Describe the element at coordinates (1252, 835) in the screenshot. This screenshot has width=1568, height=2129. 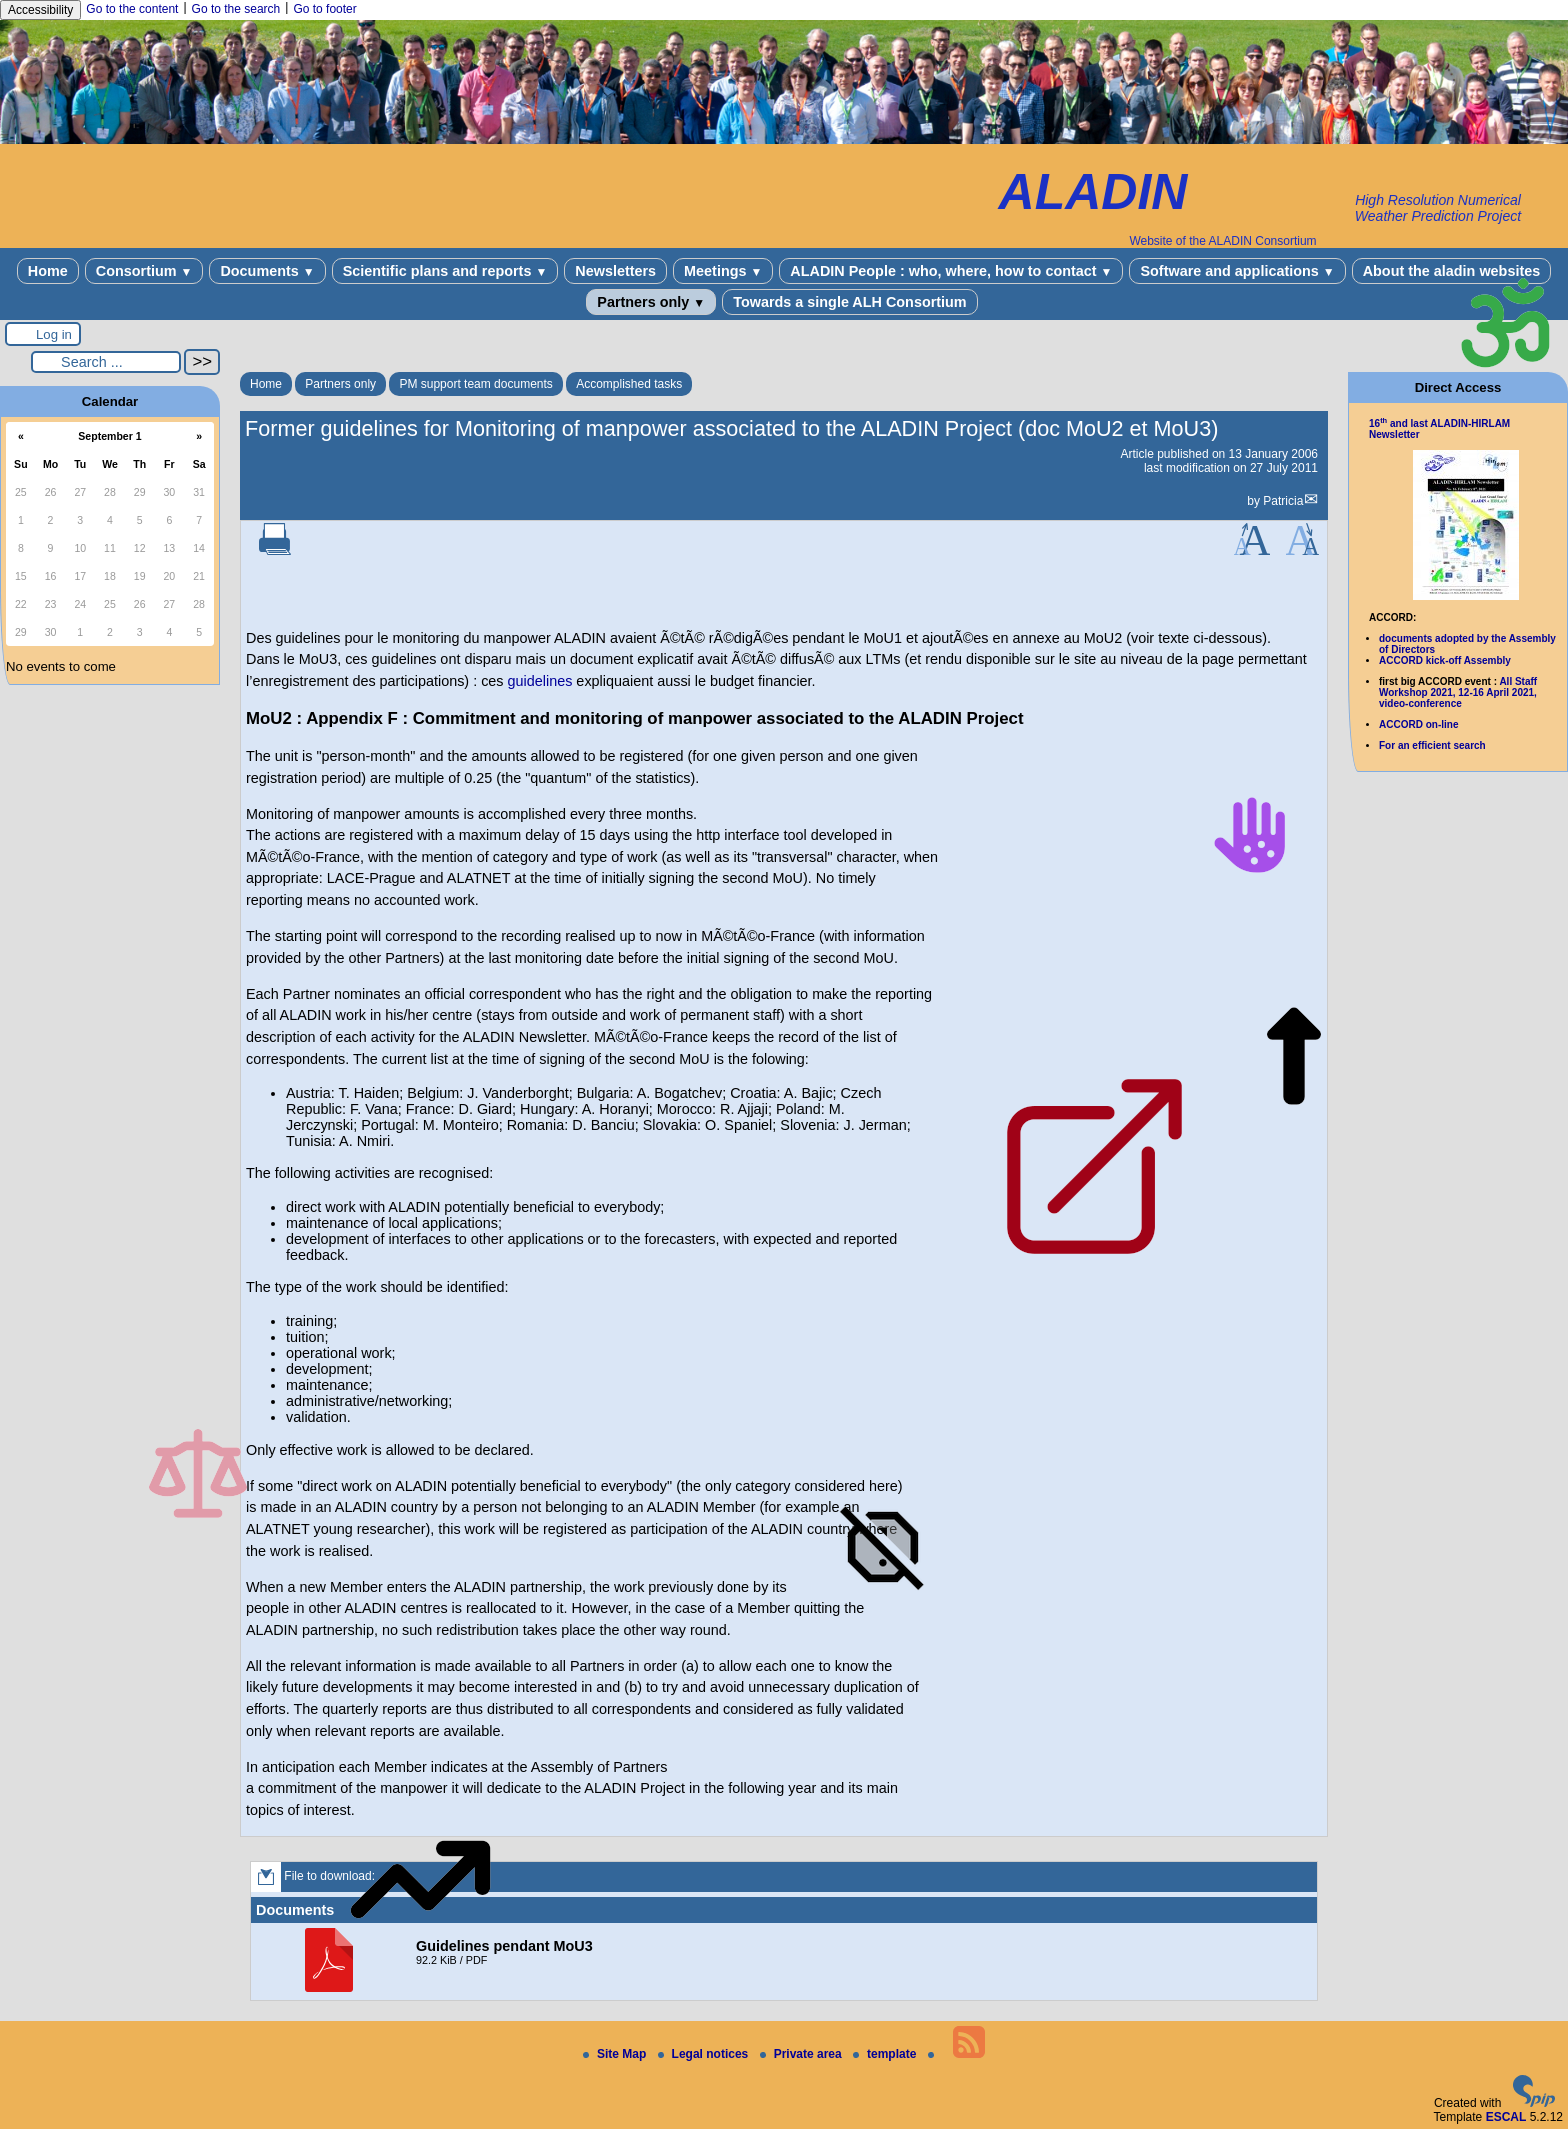
I see `indicates a skin condition or allergy warning` at that location.